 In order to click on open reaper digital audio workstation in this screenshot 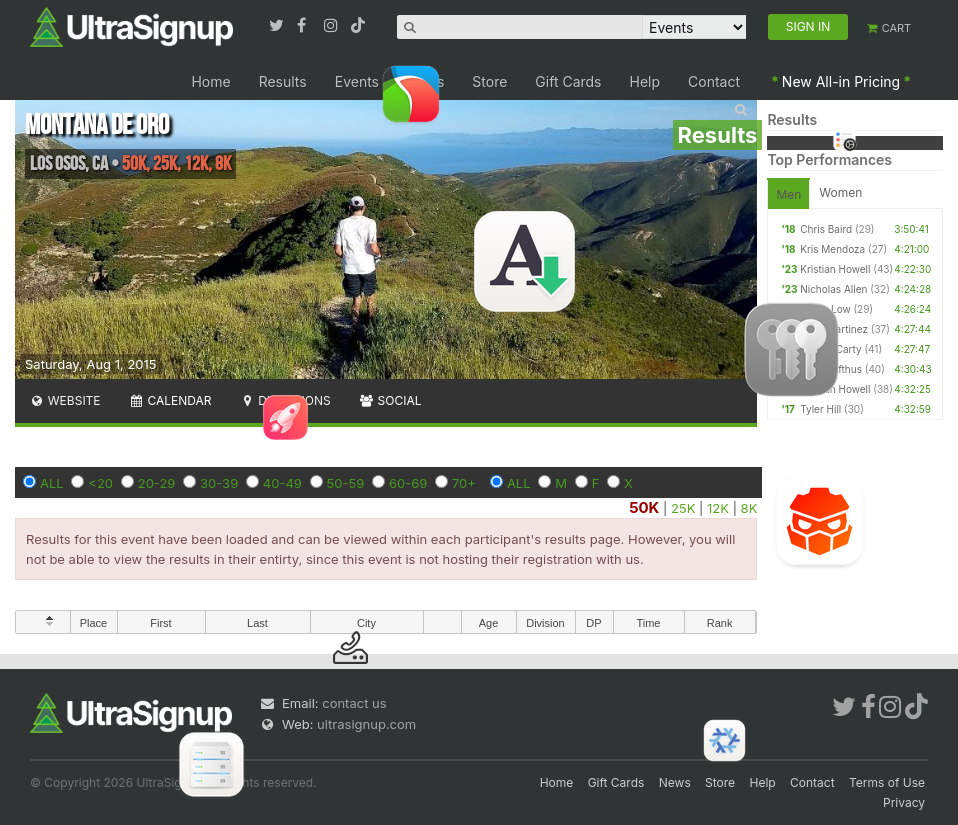, I will do `click(411, 94)`.